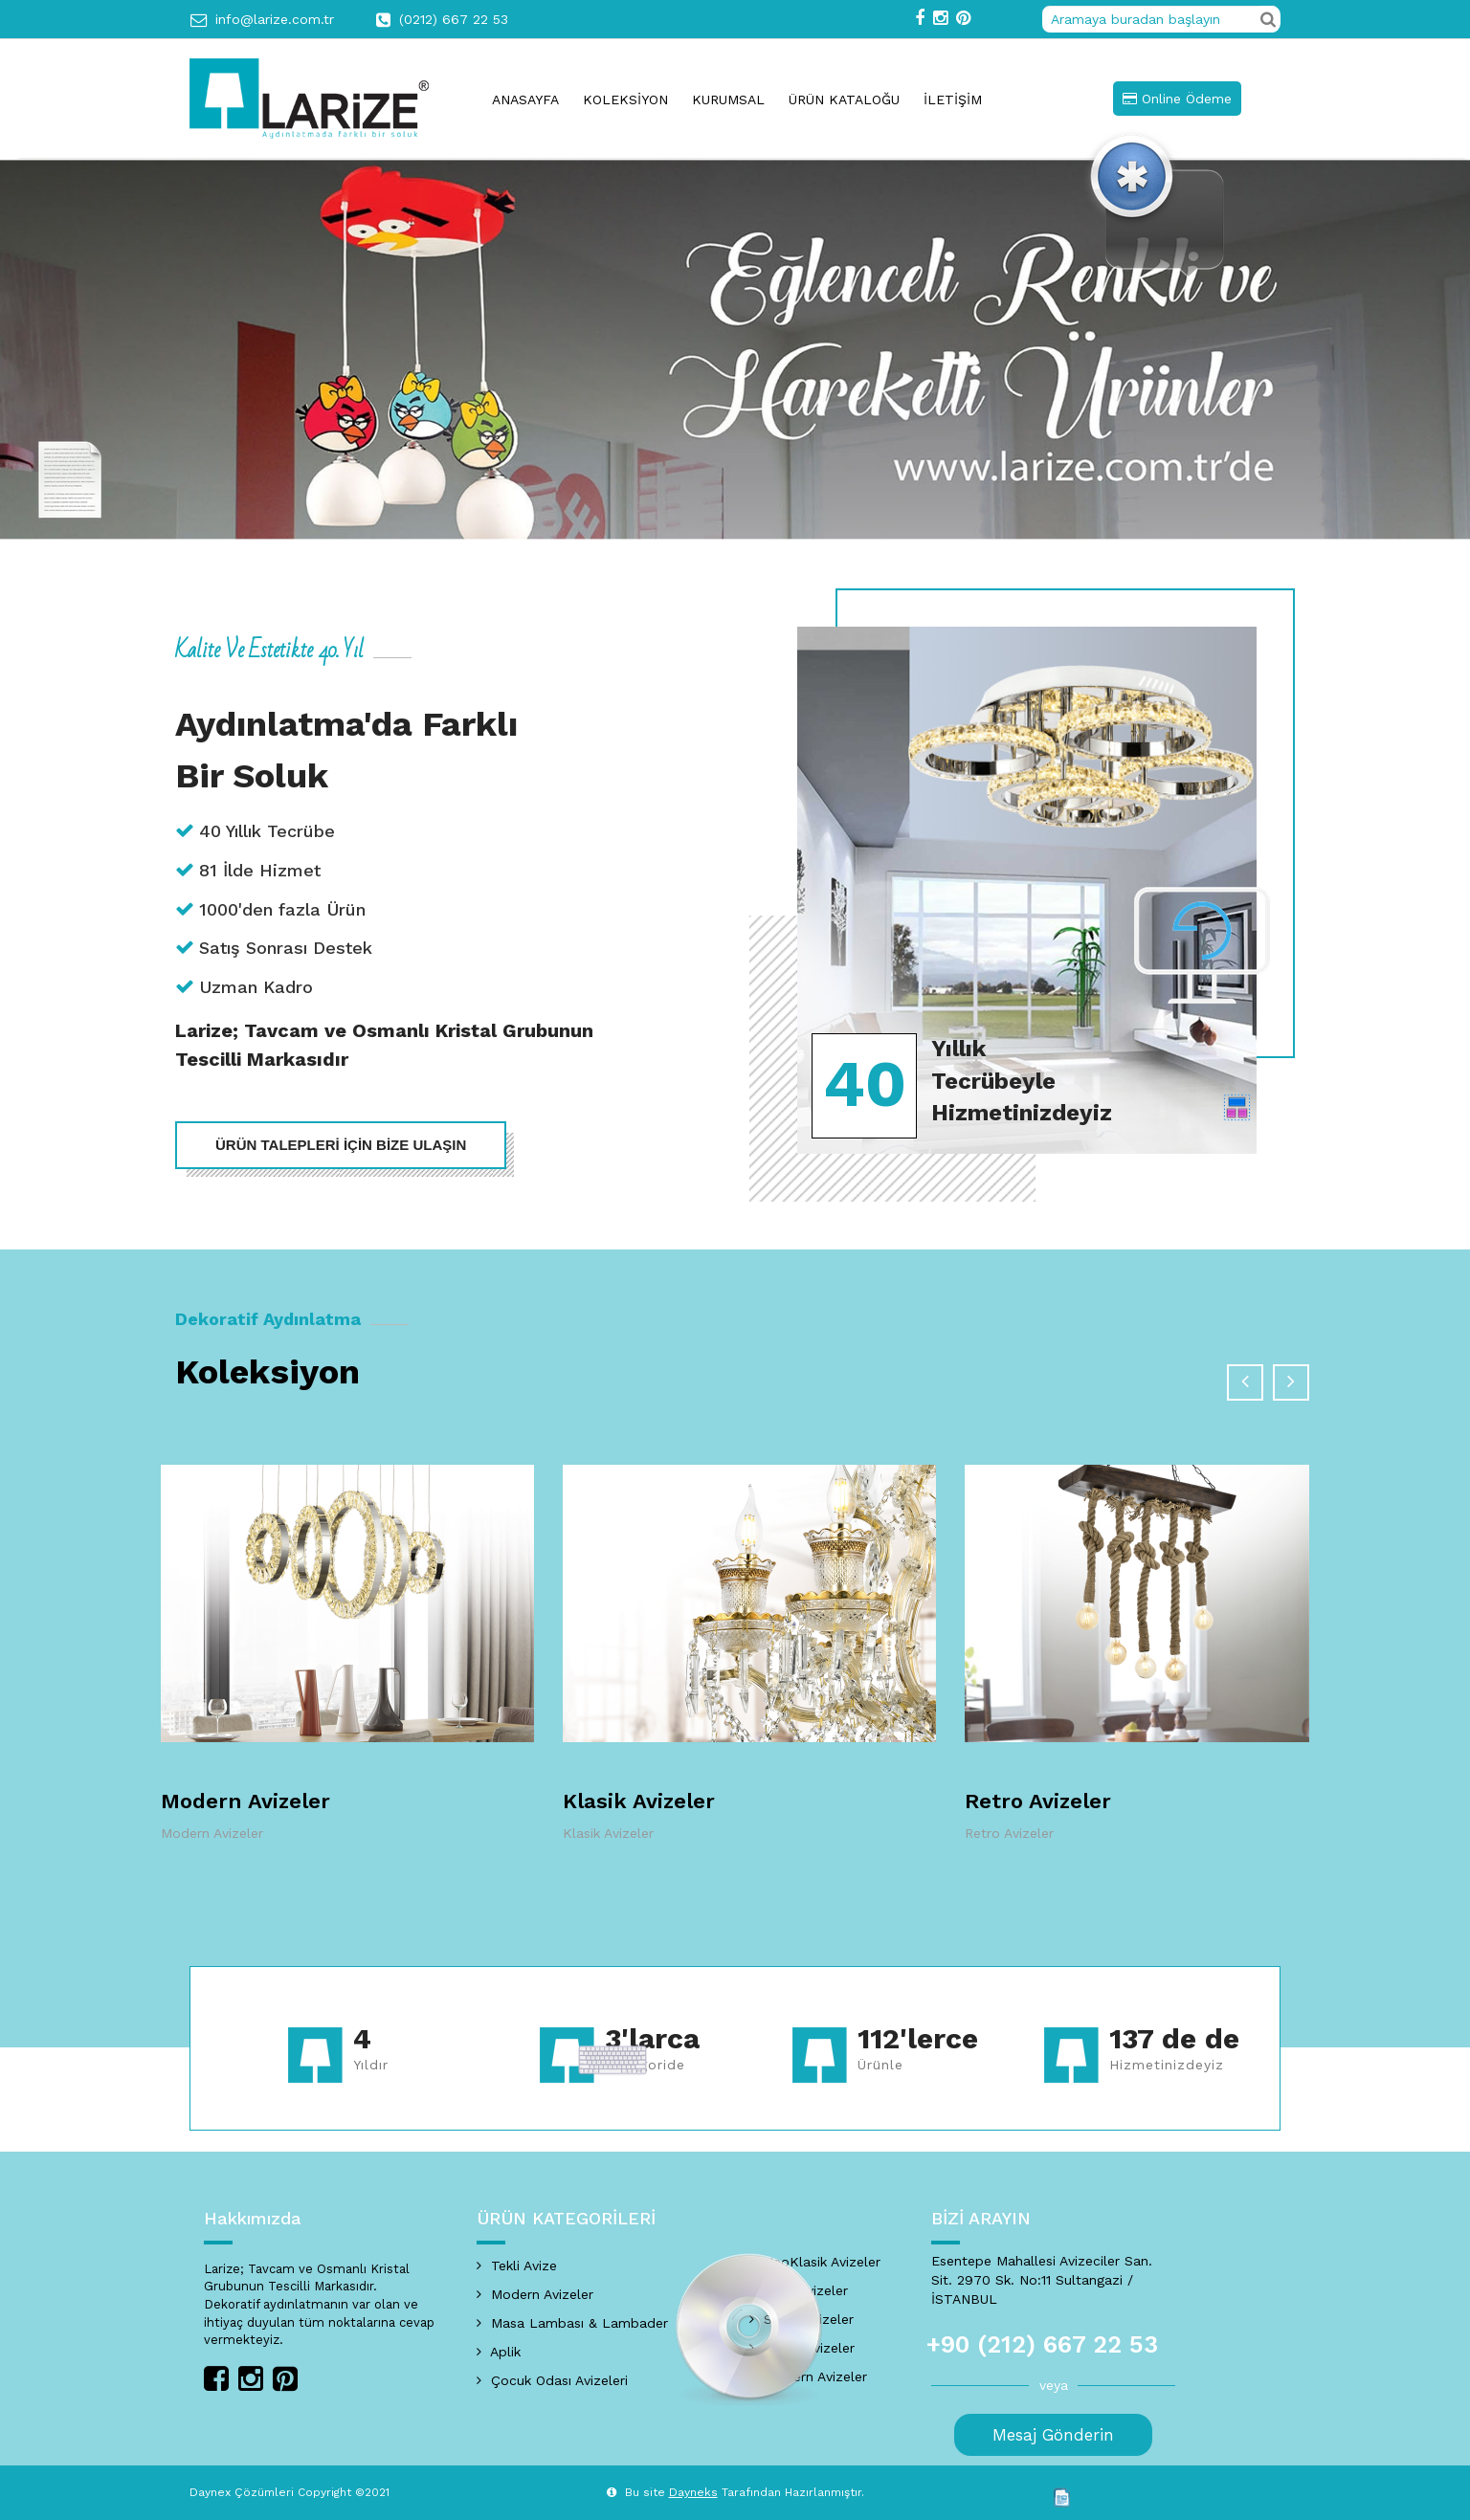 This screenshot has height=2520, width=1470. I want to click on manage system notification settings, so click(1158, 202).